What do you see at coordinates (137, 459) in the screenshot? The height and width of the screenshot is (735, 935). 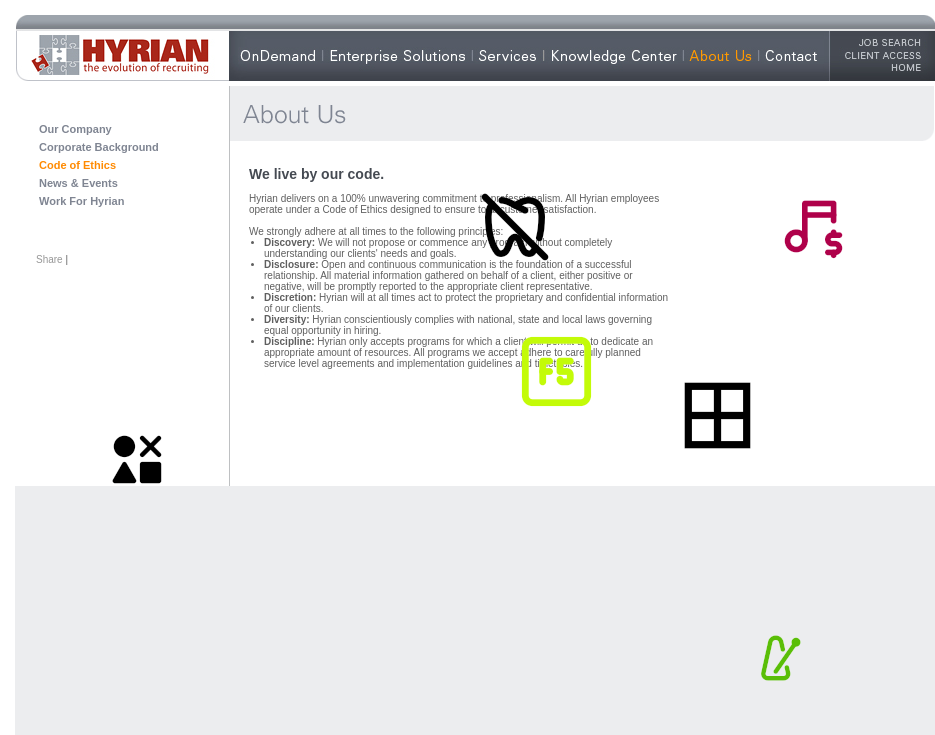 I see `access icon library or symbol collection` at bounding box center [137, 459].